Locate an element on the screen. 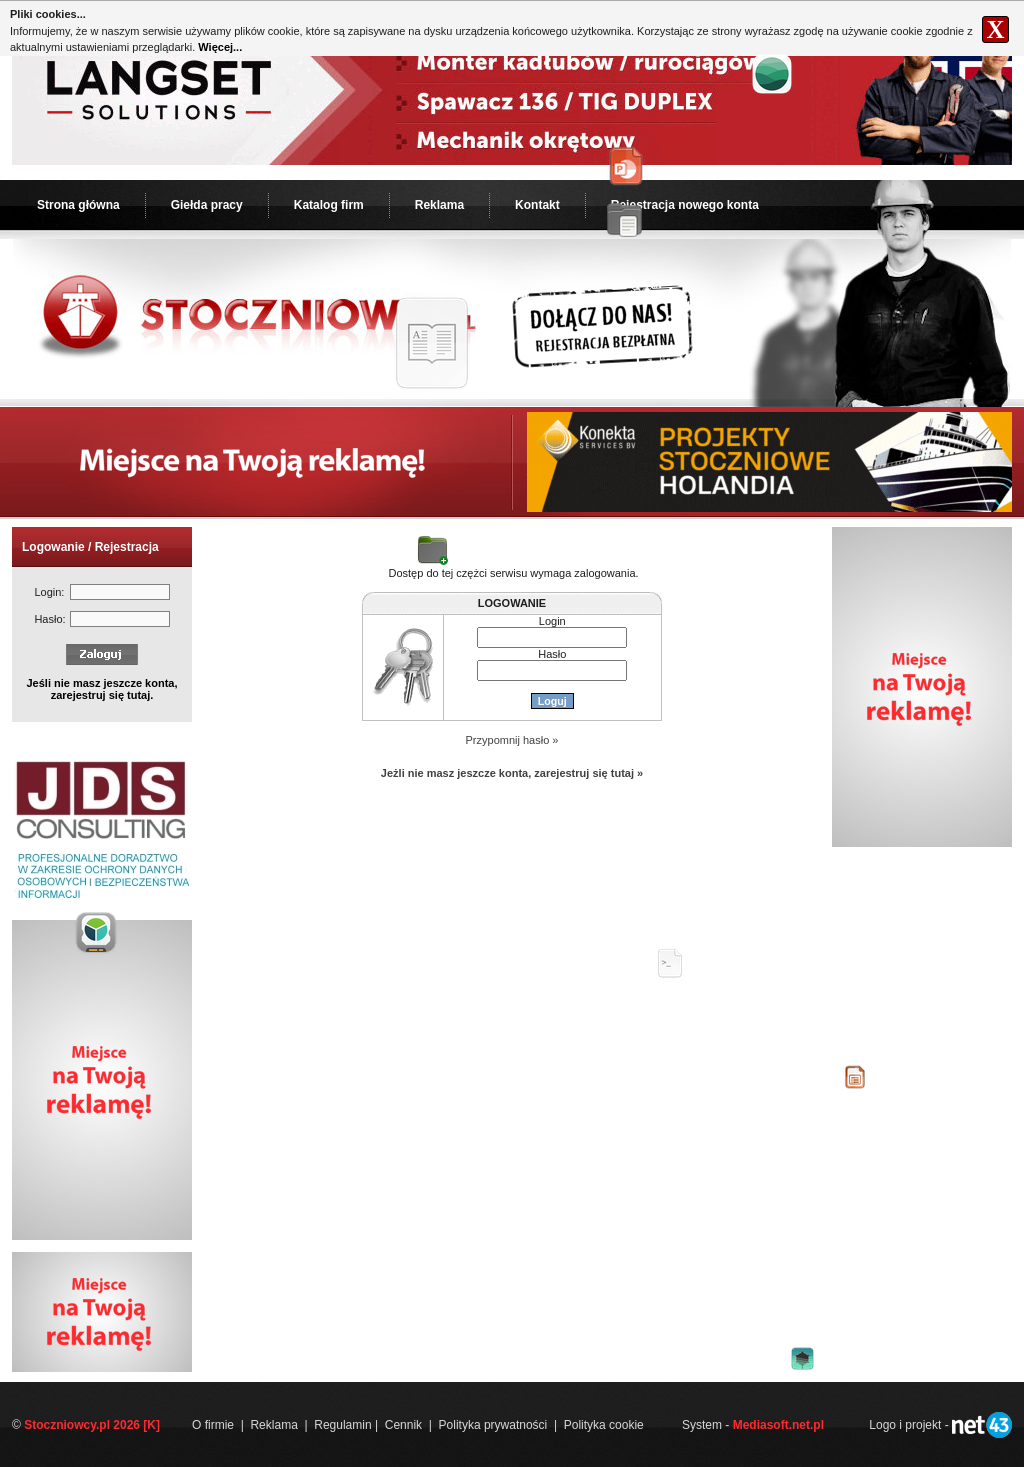 The width and height of the screenshot is (1024, 1467). create a new folder is located at coordinates (432, 549).